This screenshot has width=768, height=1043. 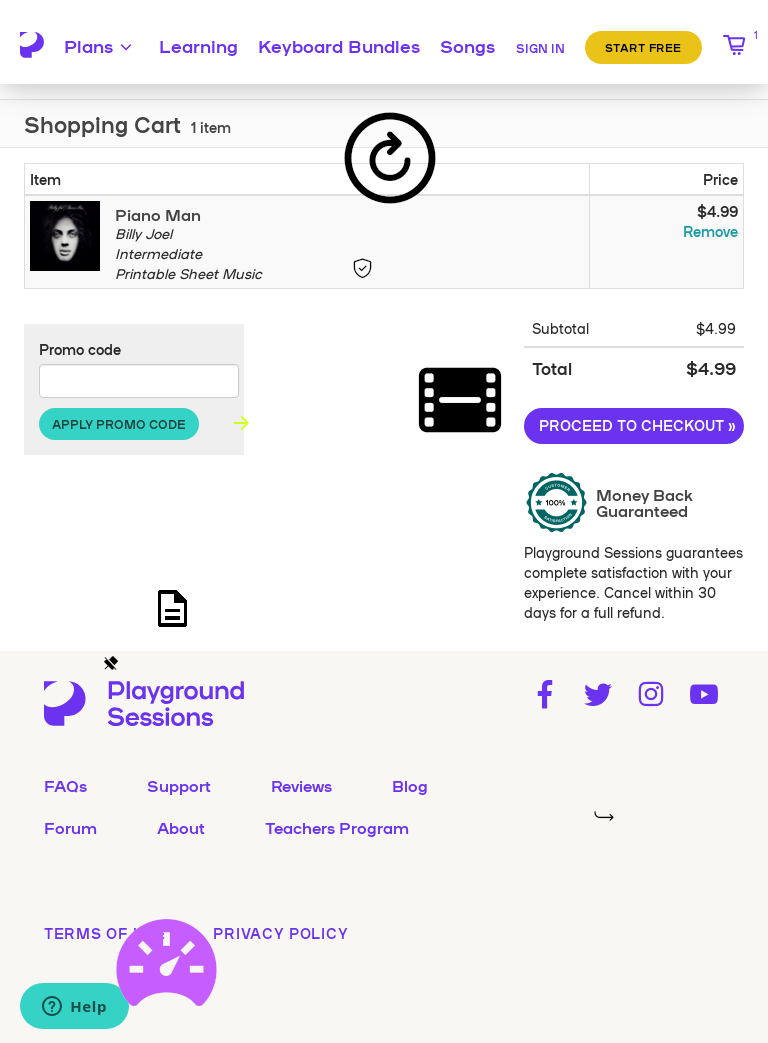 What do you see at coordinates (460, 400) in the screenshot?
I see `access video or movie content` at bounding box center [460, 400].